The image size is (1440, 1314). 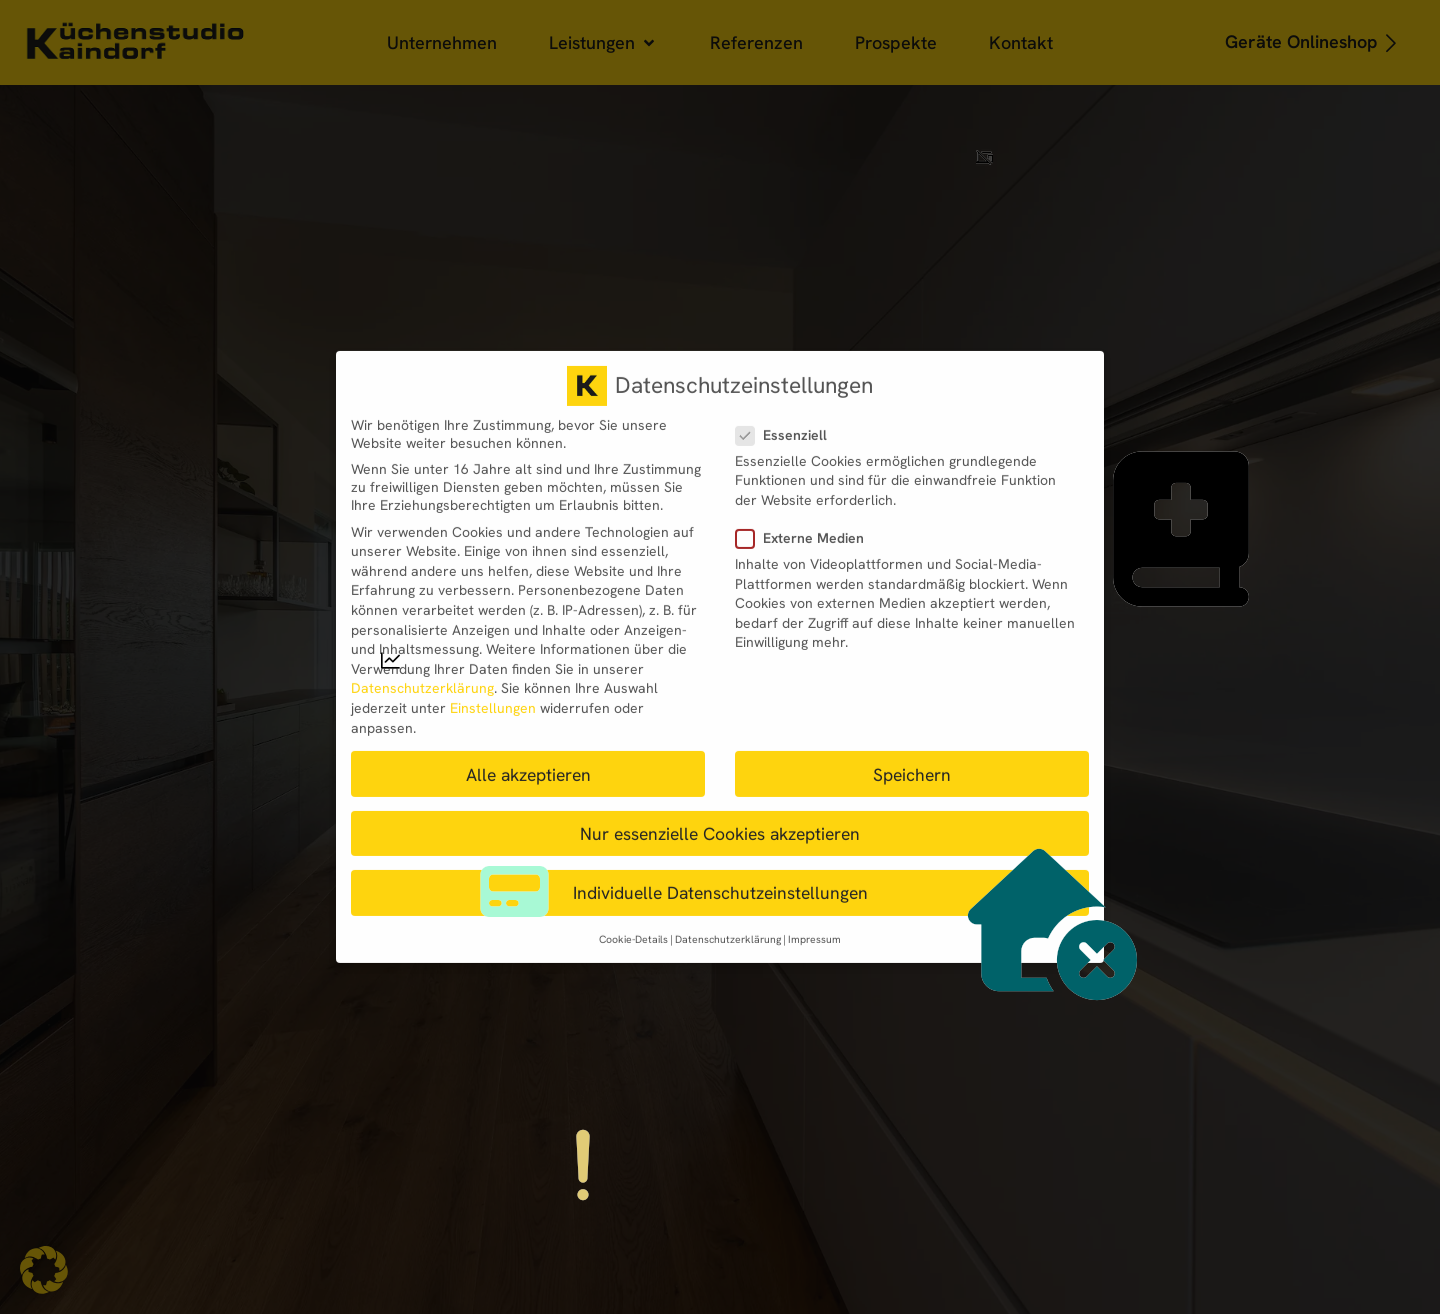 What do you see at coordinates (984, 157) in the screenshot?
I see `device linking is disabled or unavailable` at bounding box center [984, 157].